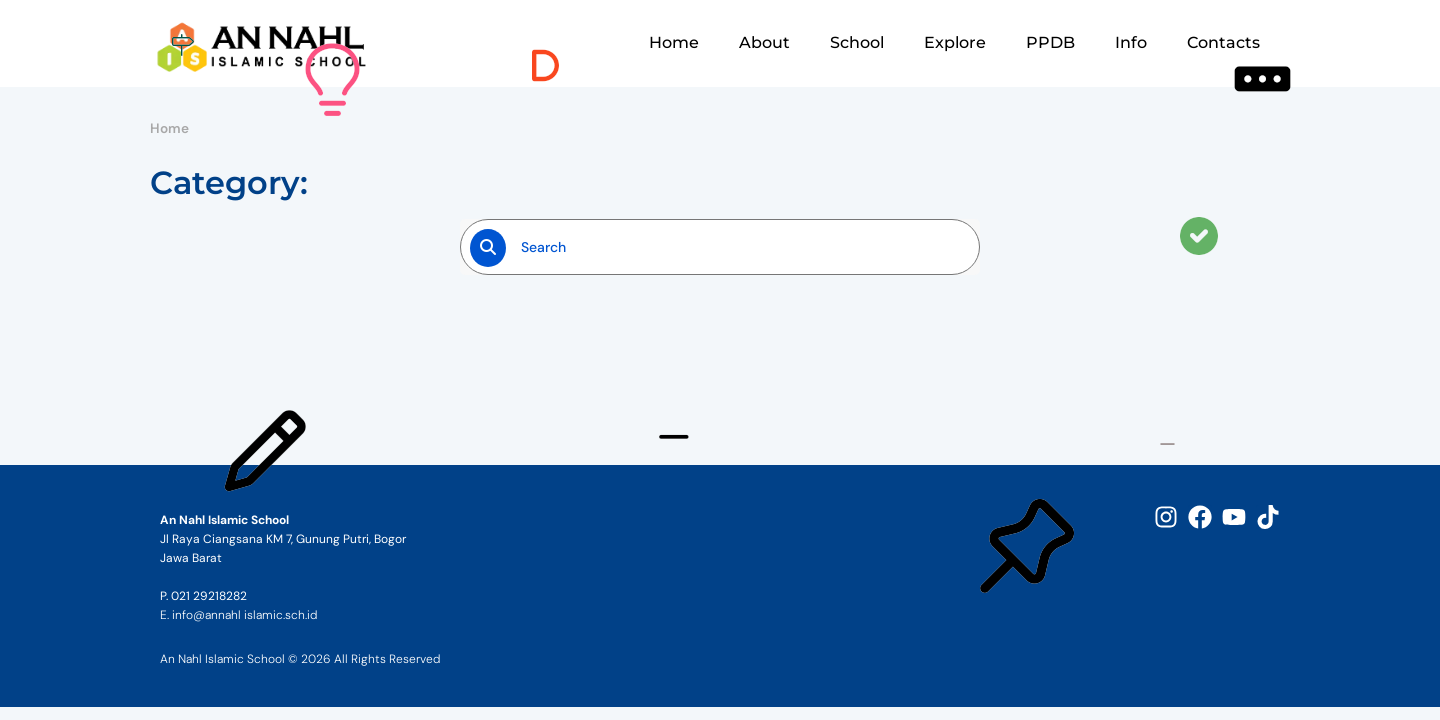 This screenshot has width=1440, height=720. I want to click on edit content or settings, so click(265, 451).